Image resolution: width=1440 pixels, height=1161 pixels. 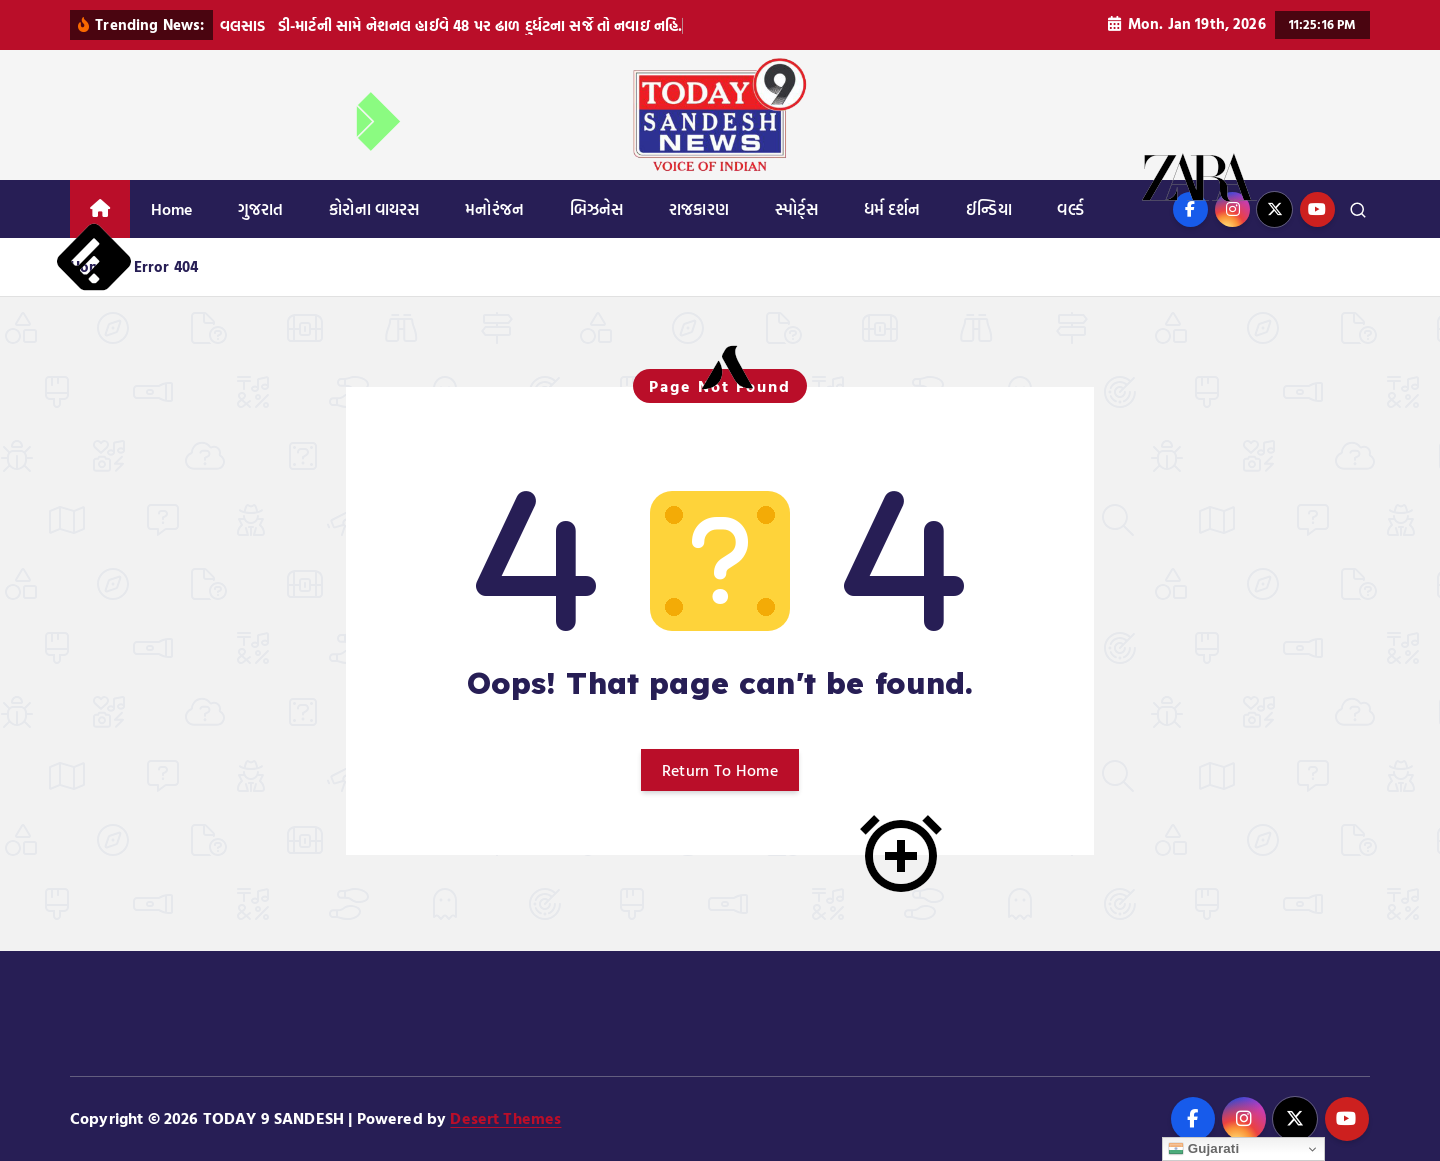 What do you see at coordinates (1199, 177) in the screenshot?
I see `visit the Zara website or app` at bounding box center [1199, 177].